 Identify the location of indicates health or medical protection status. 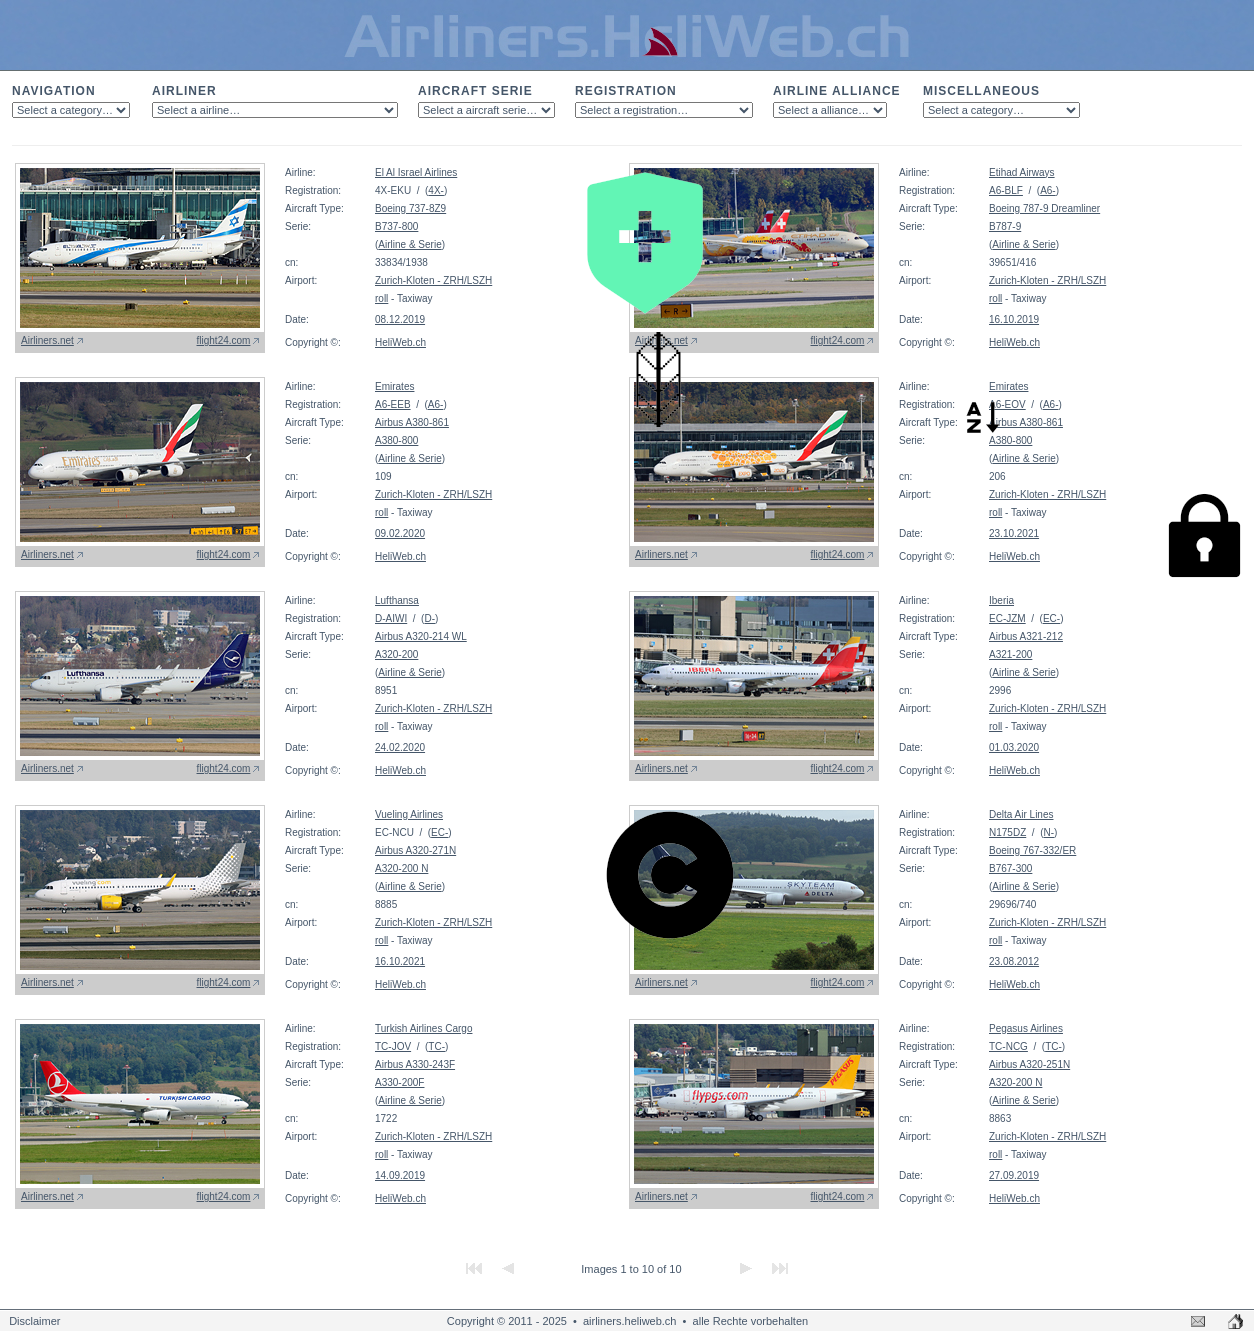
(645, 243).